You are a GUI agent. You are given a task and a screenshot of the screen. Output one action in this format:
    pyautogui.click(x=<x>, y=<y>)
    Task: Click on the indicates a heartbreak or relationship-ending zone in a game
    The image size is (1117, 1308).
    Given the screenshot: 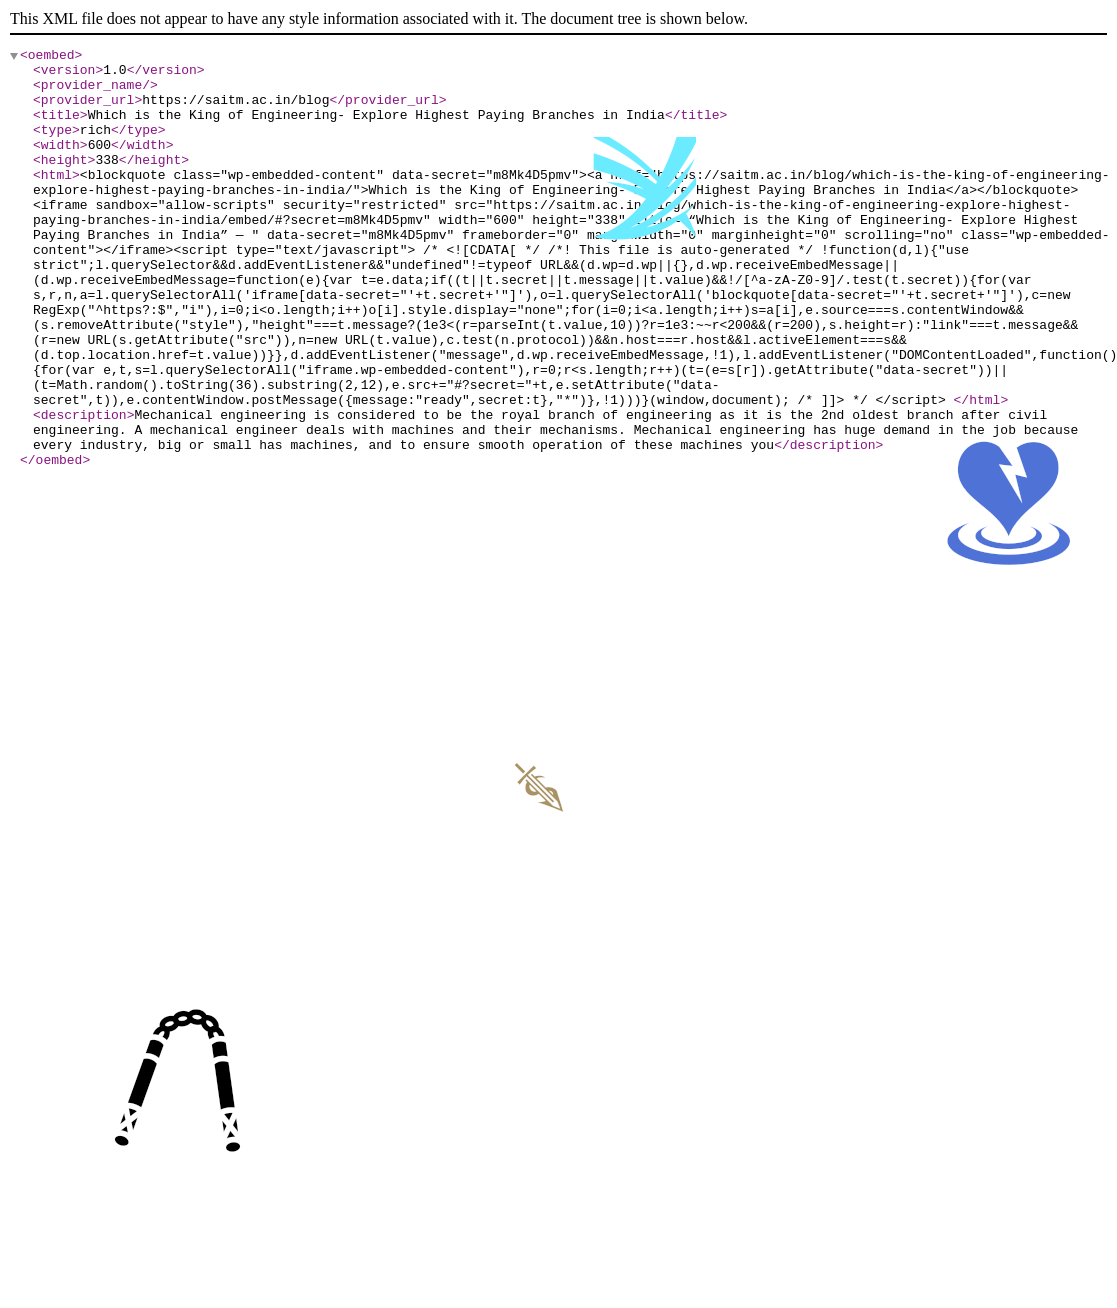 What is the action you would take?
    pyautogui.click(x=1009, y=503)
    